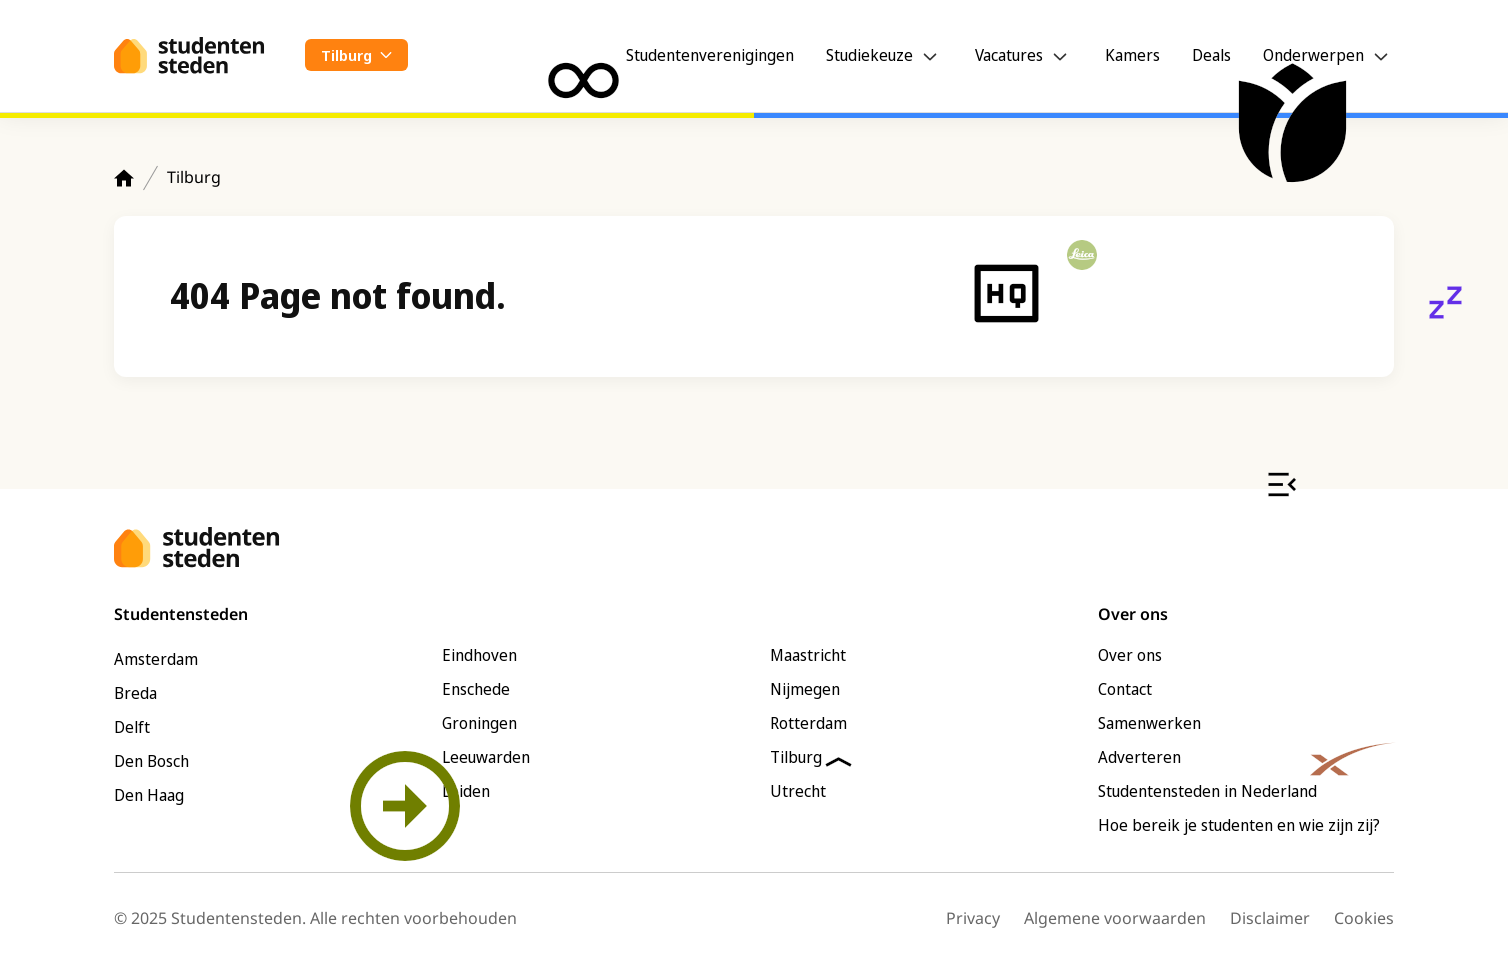 This screenshot has height=964, width=1508. What do you see at coordinates (1082, 255) in the screenshot?
I see `leica camera brand logo` at bounding box center [1082, 255].